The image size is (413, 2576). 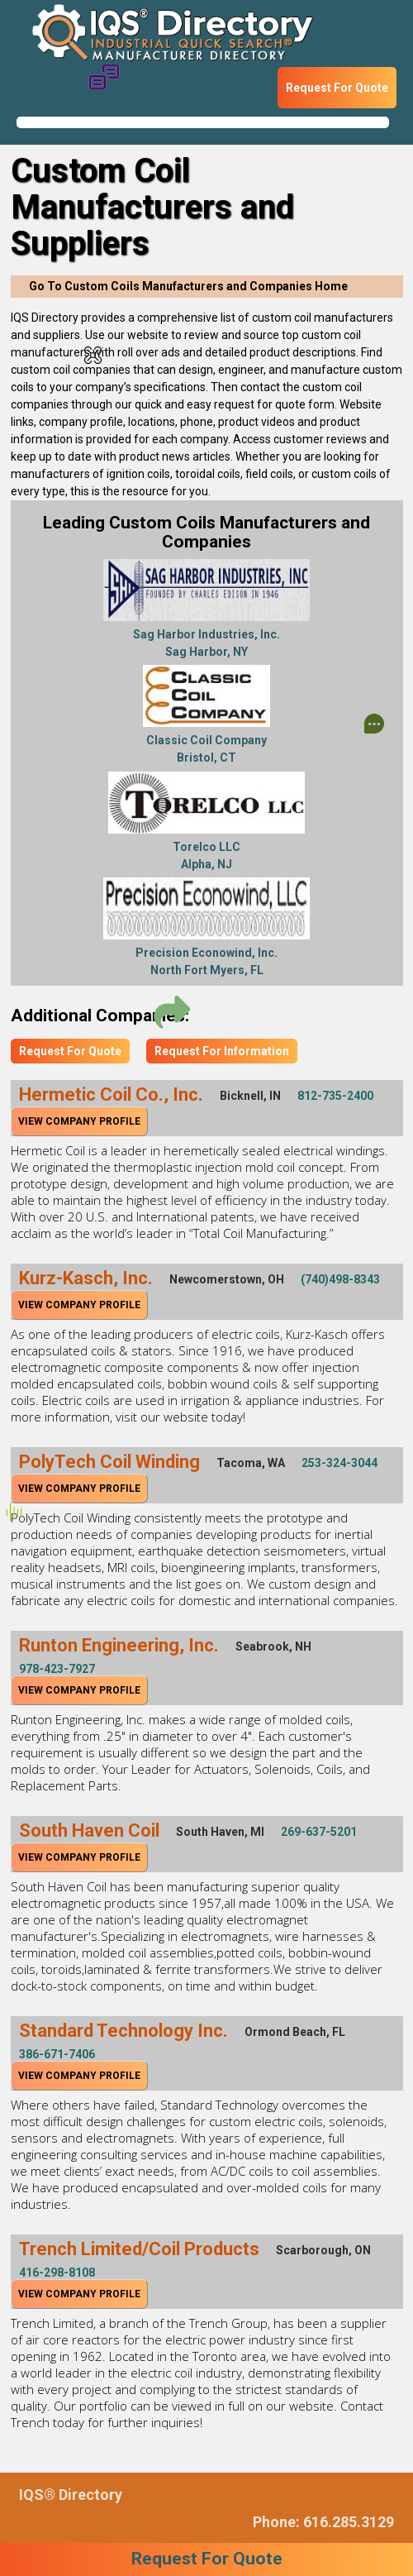 What do you see at coordinates (373, 724) in the screenshot?
I see `open chat or messaging` at bounding box center [373, 724].